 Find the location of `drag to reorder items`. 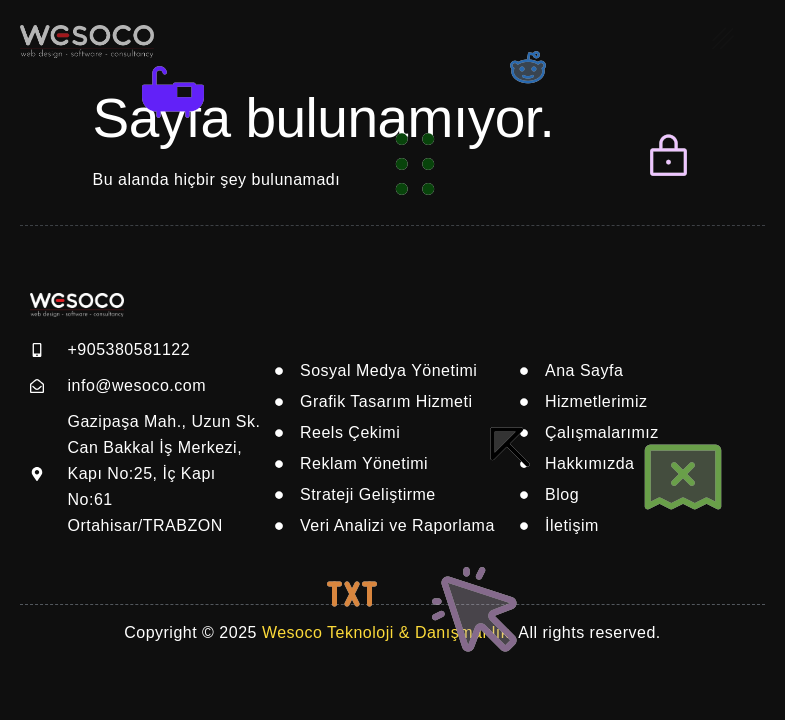

drag to reorder items is located at coordinates (415, 164).